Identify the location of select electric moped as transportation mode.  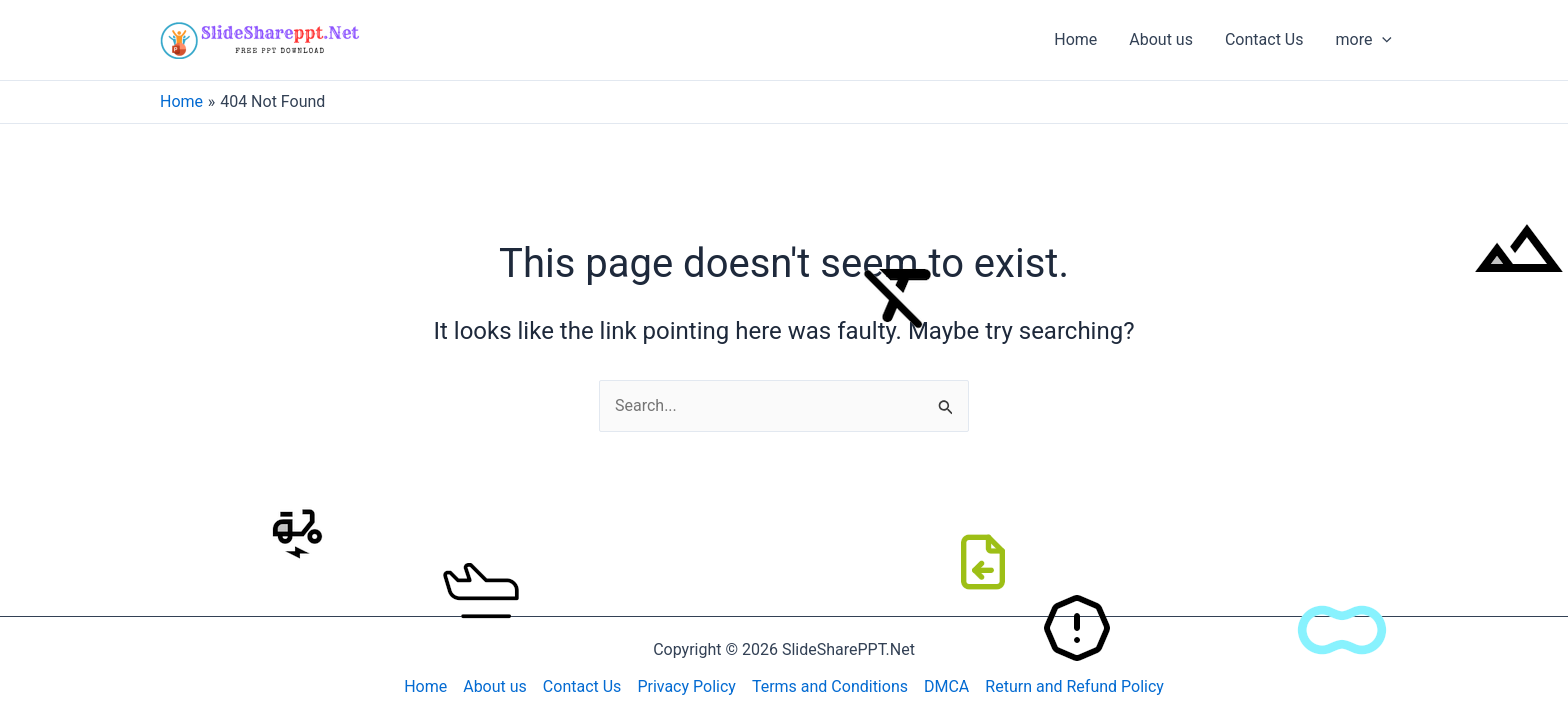
(297, 531).